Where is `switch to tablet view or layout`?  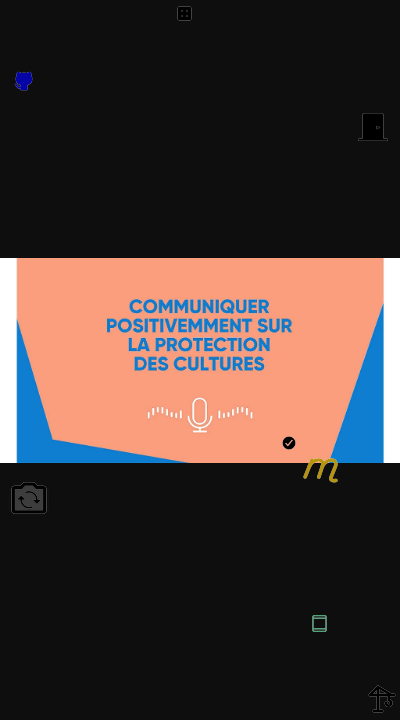 switch to tablet view or layout is located at coordinates (319, 623).